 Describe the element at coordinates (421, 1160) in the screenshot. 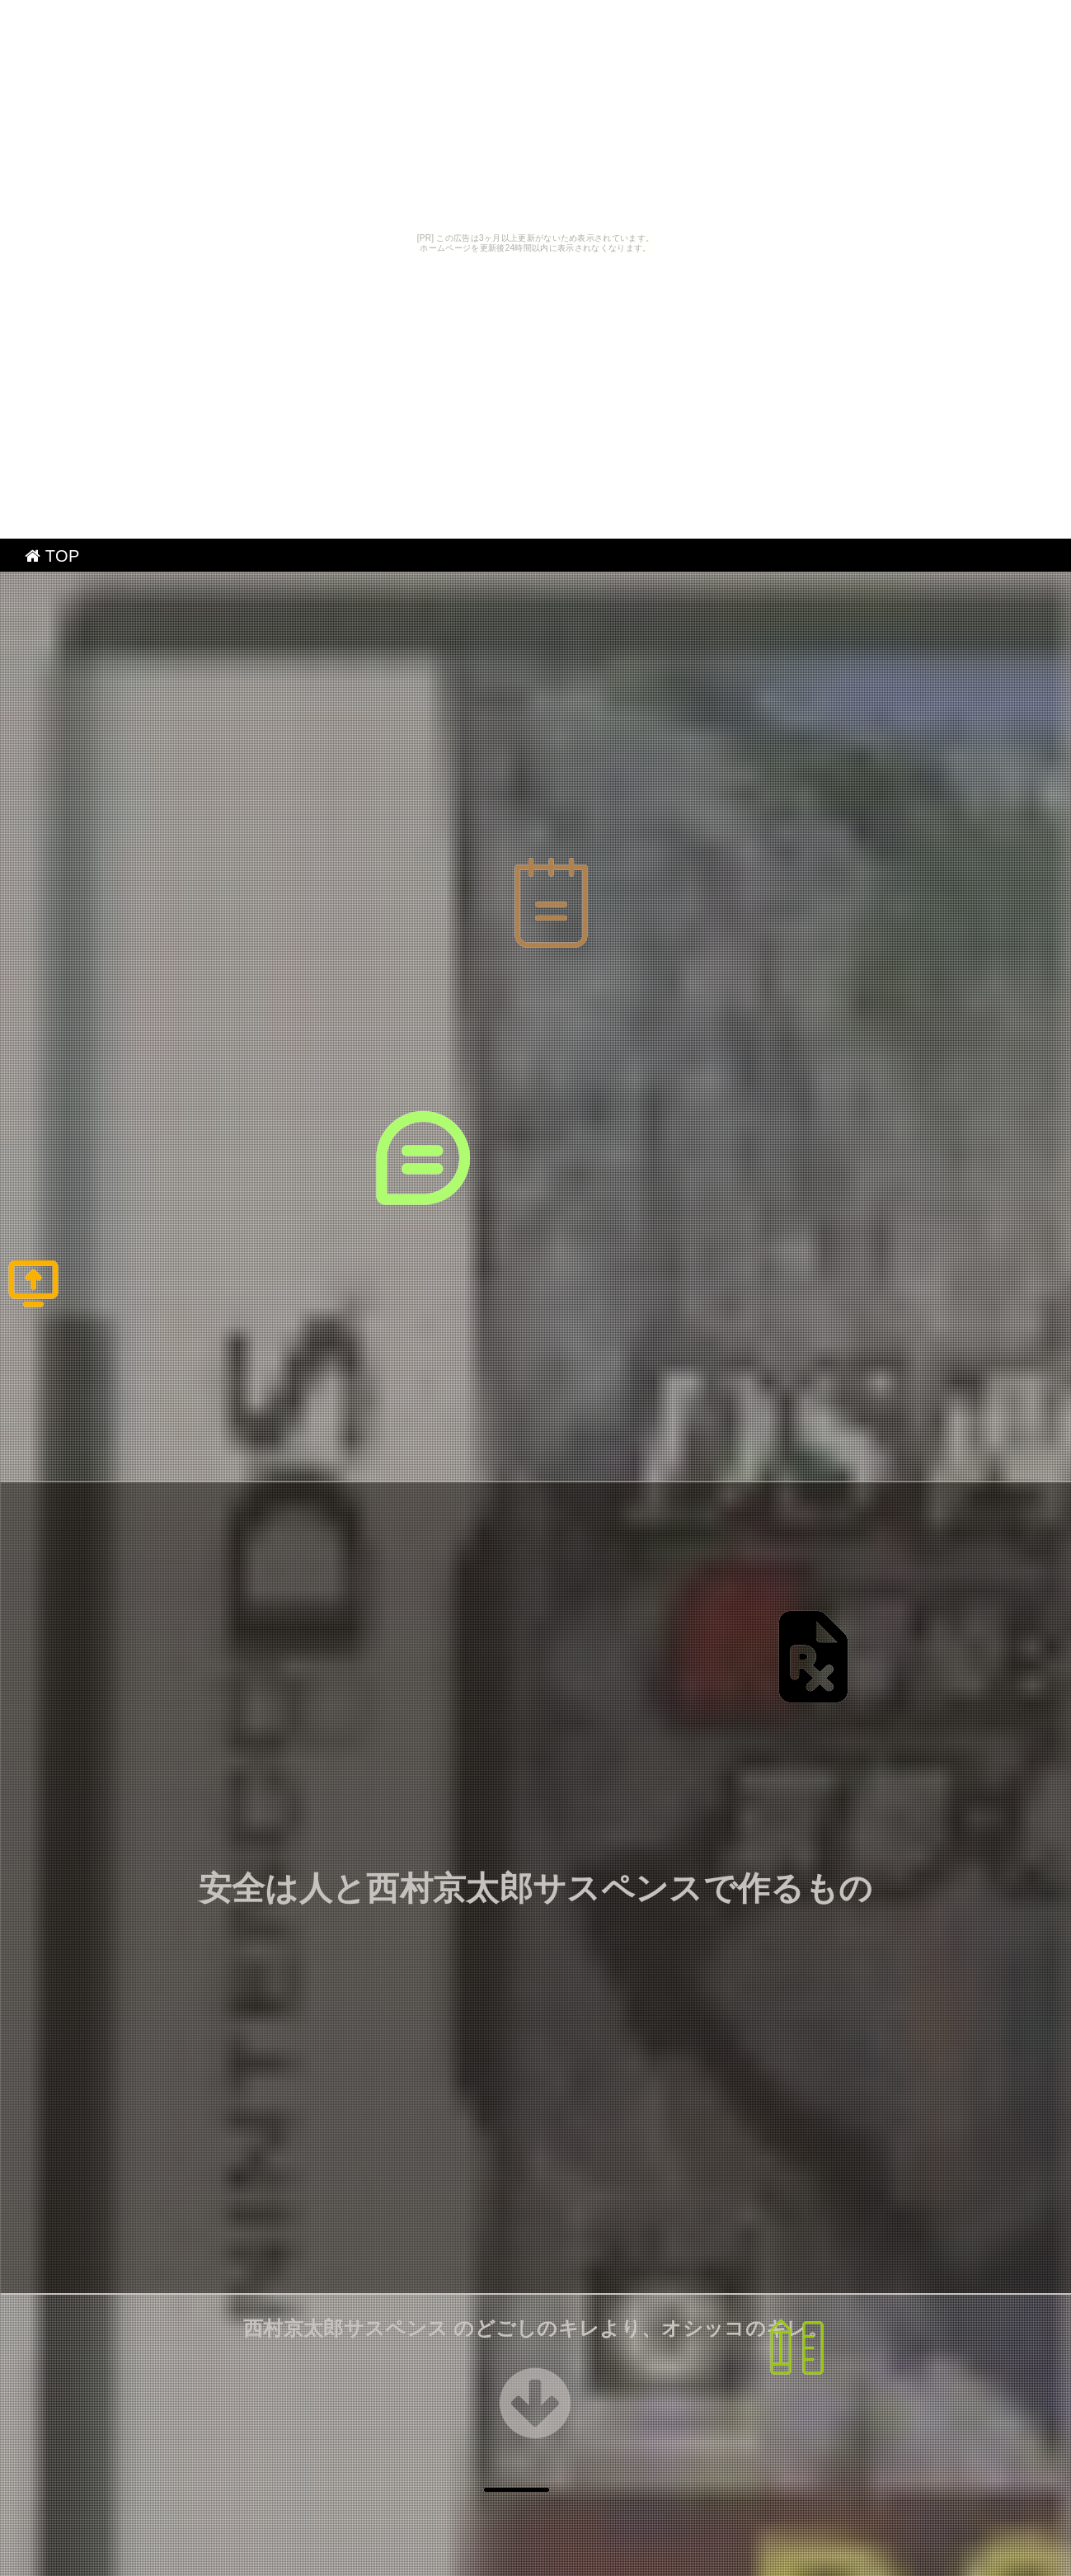

I see `open chat or messaging` at that location.